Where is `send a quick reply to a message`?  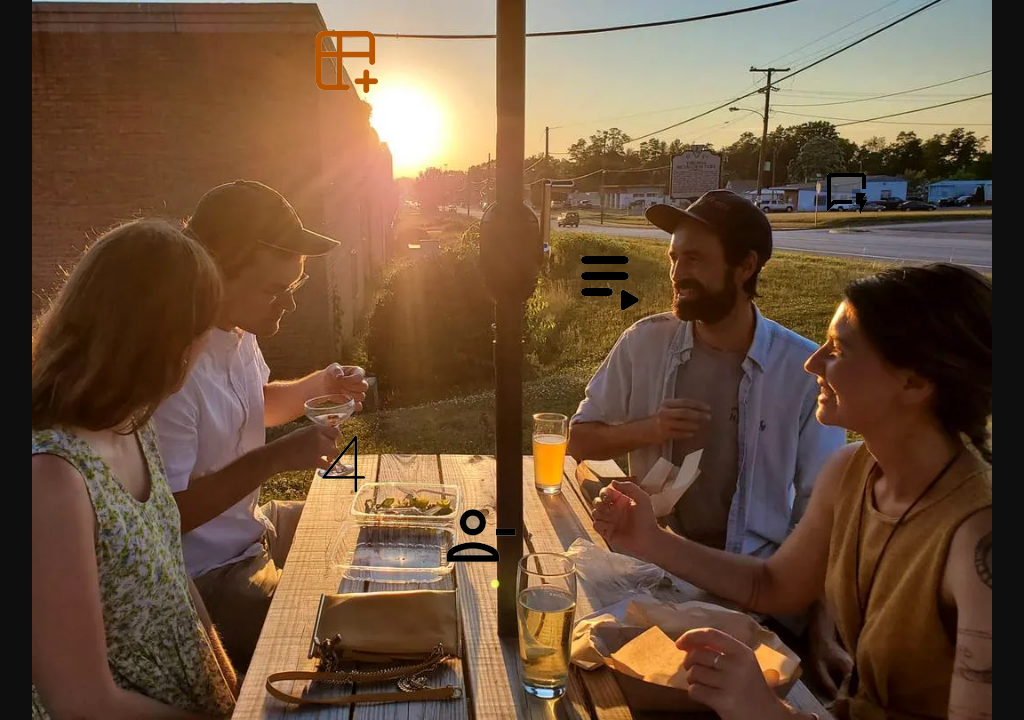 send a quick reply to a message is located at coordinates (846, 192).